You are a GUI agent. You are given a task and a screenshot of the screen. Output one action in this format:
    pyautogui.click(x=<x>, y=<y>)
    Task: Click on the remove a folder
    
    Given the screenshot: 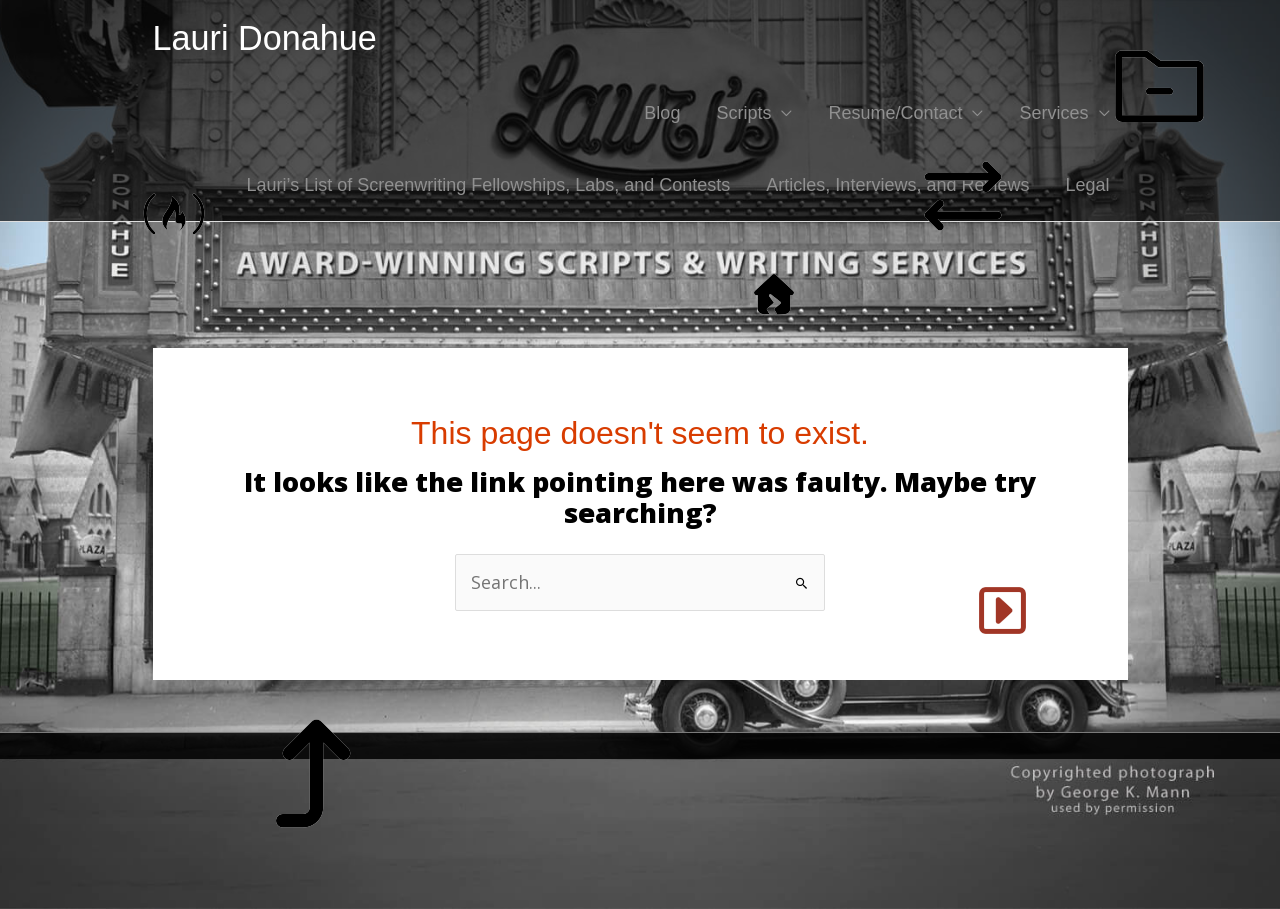 What is the action you would take?
    pyautogui.click(x=1159, y=84)
    